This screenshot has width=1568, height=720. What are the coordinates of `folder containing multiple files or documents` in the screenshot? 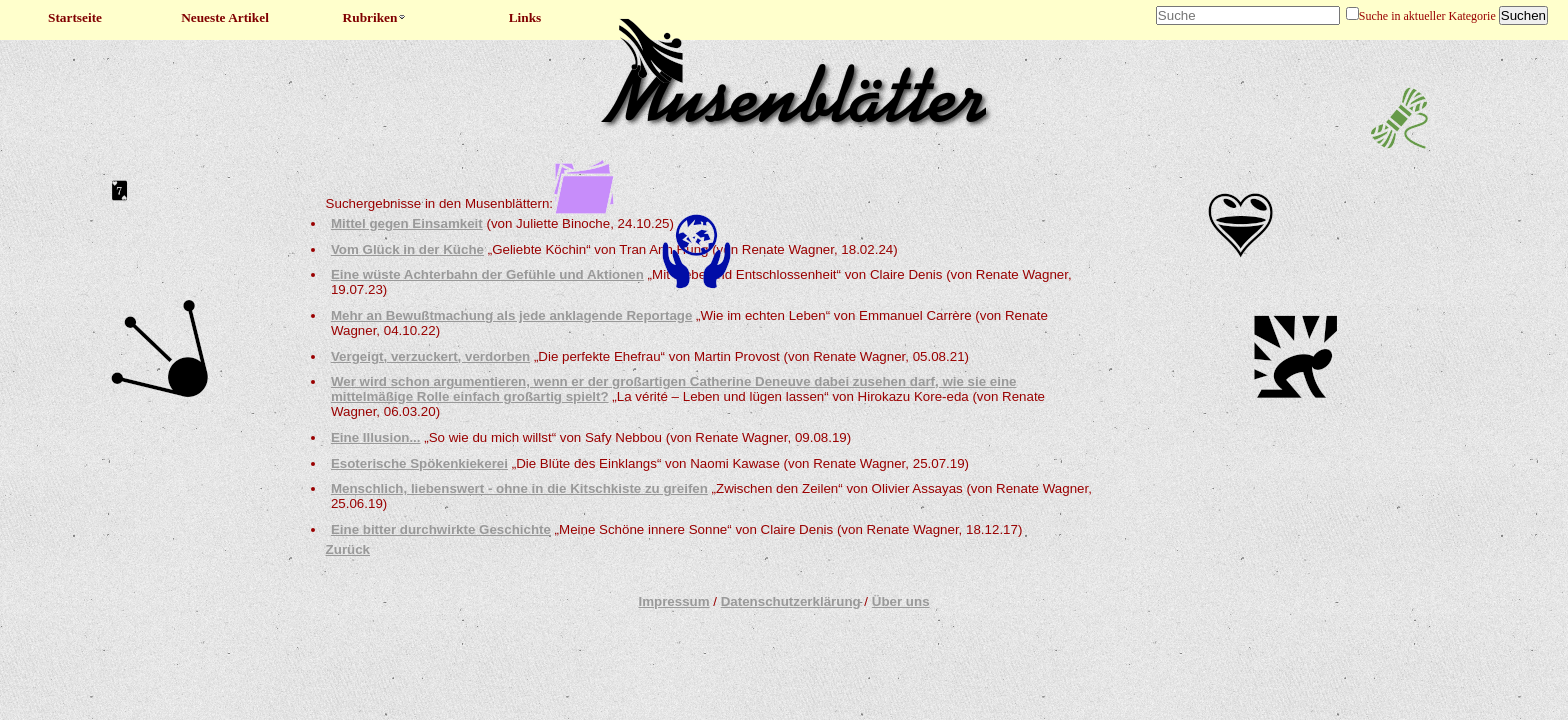 It's located at (583, 187).